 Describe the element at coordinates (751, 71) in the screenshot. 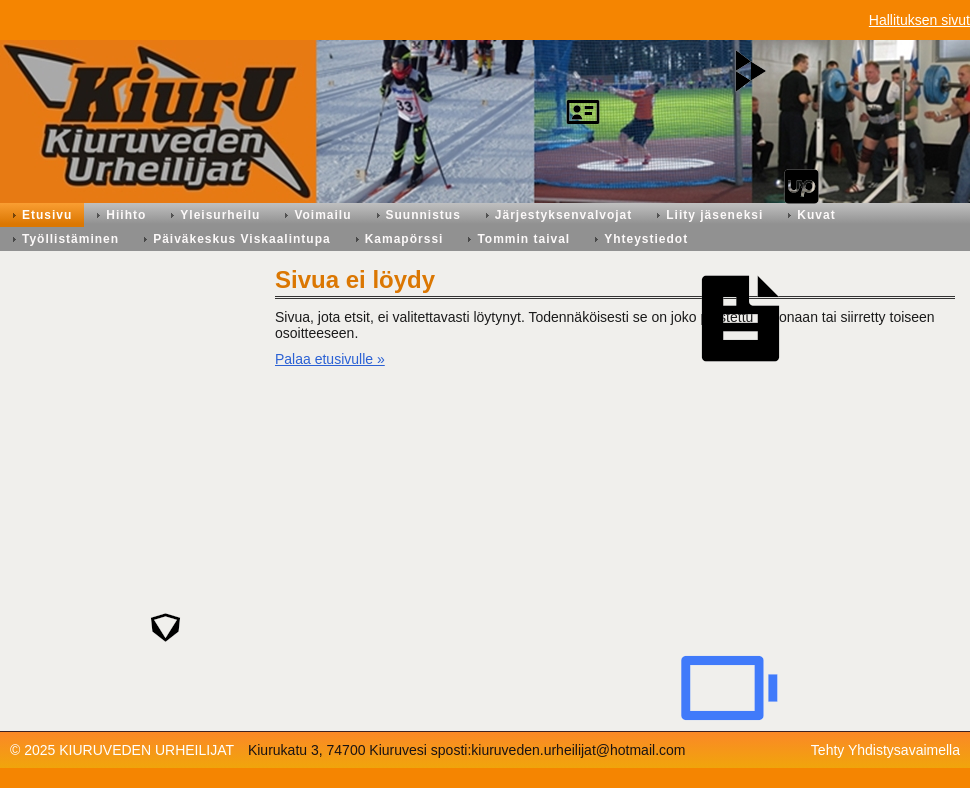

I see `open the PeerTube app` at that location.